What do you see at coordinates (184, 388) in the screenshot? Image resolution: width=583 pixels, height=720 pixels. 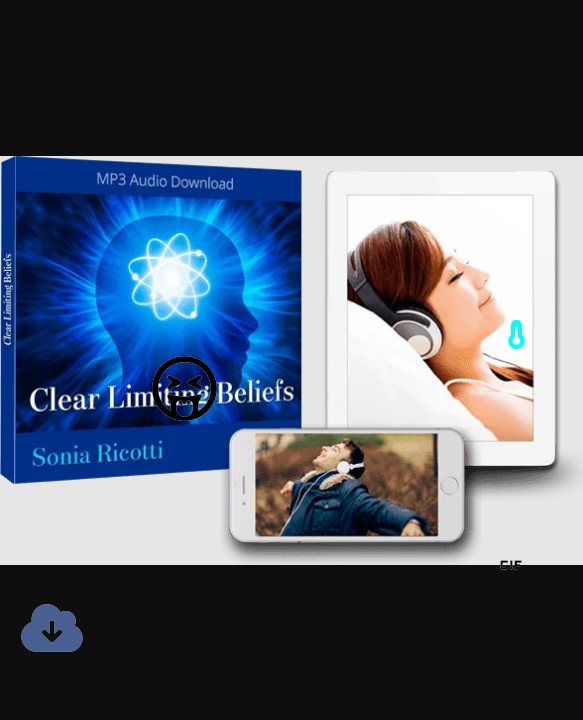 I see `add a silly or playful emoji reaction` at bounding box center [184, 388].